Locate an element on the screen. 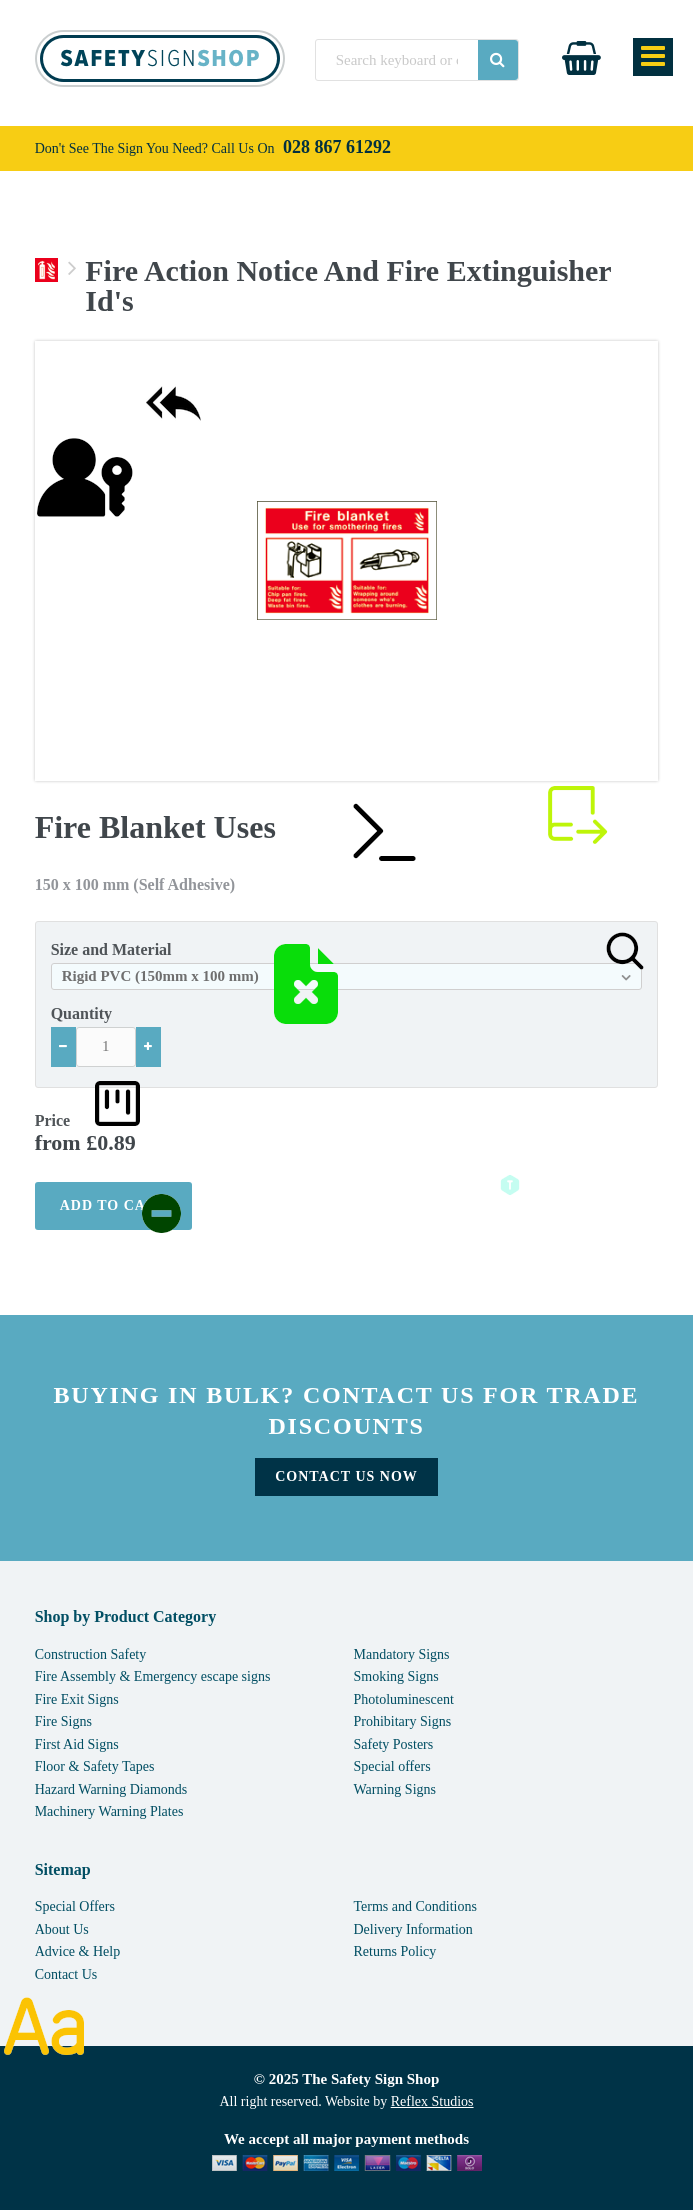  delete or remove a file is located at coordinates (306, 984).